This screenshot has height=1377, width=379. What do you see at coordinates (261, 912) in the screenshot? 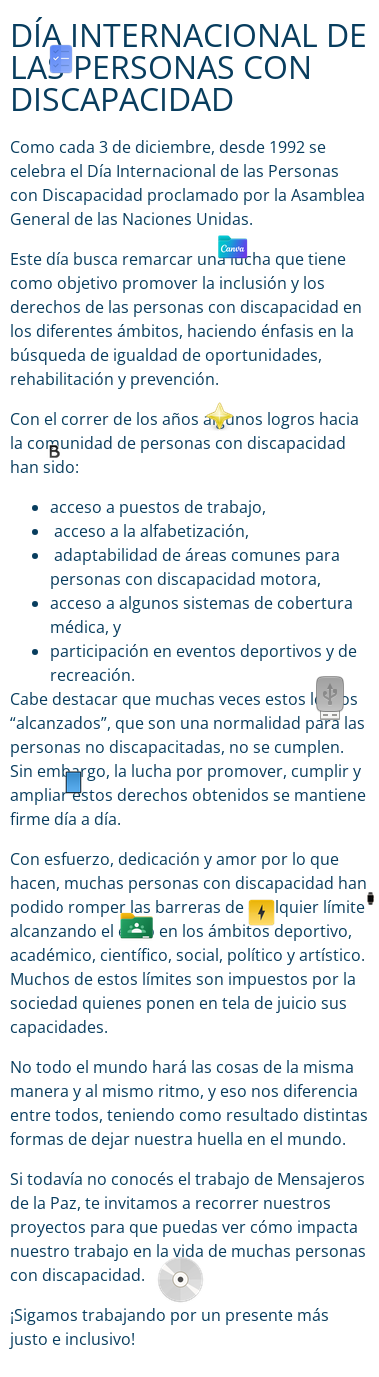
I see `access power and battery settings` at bounding box center [261, 912].